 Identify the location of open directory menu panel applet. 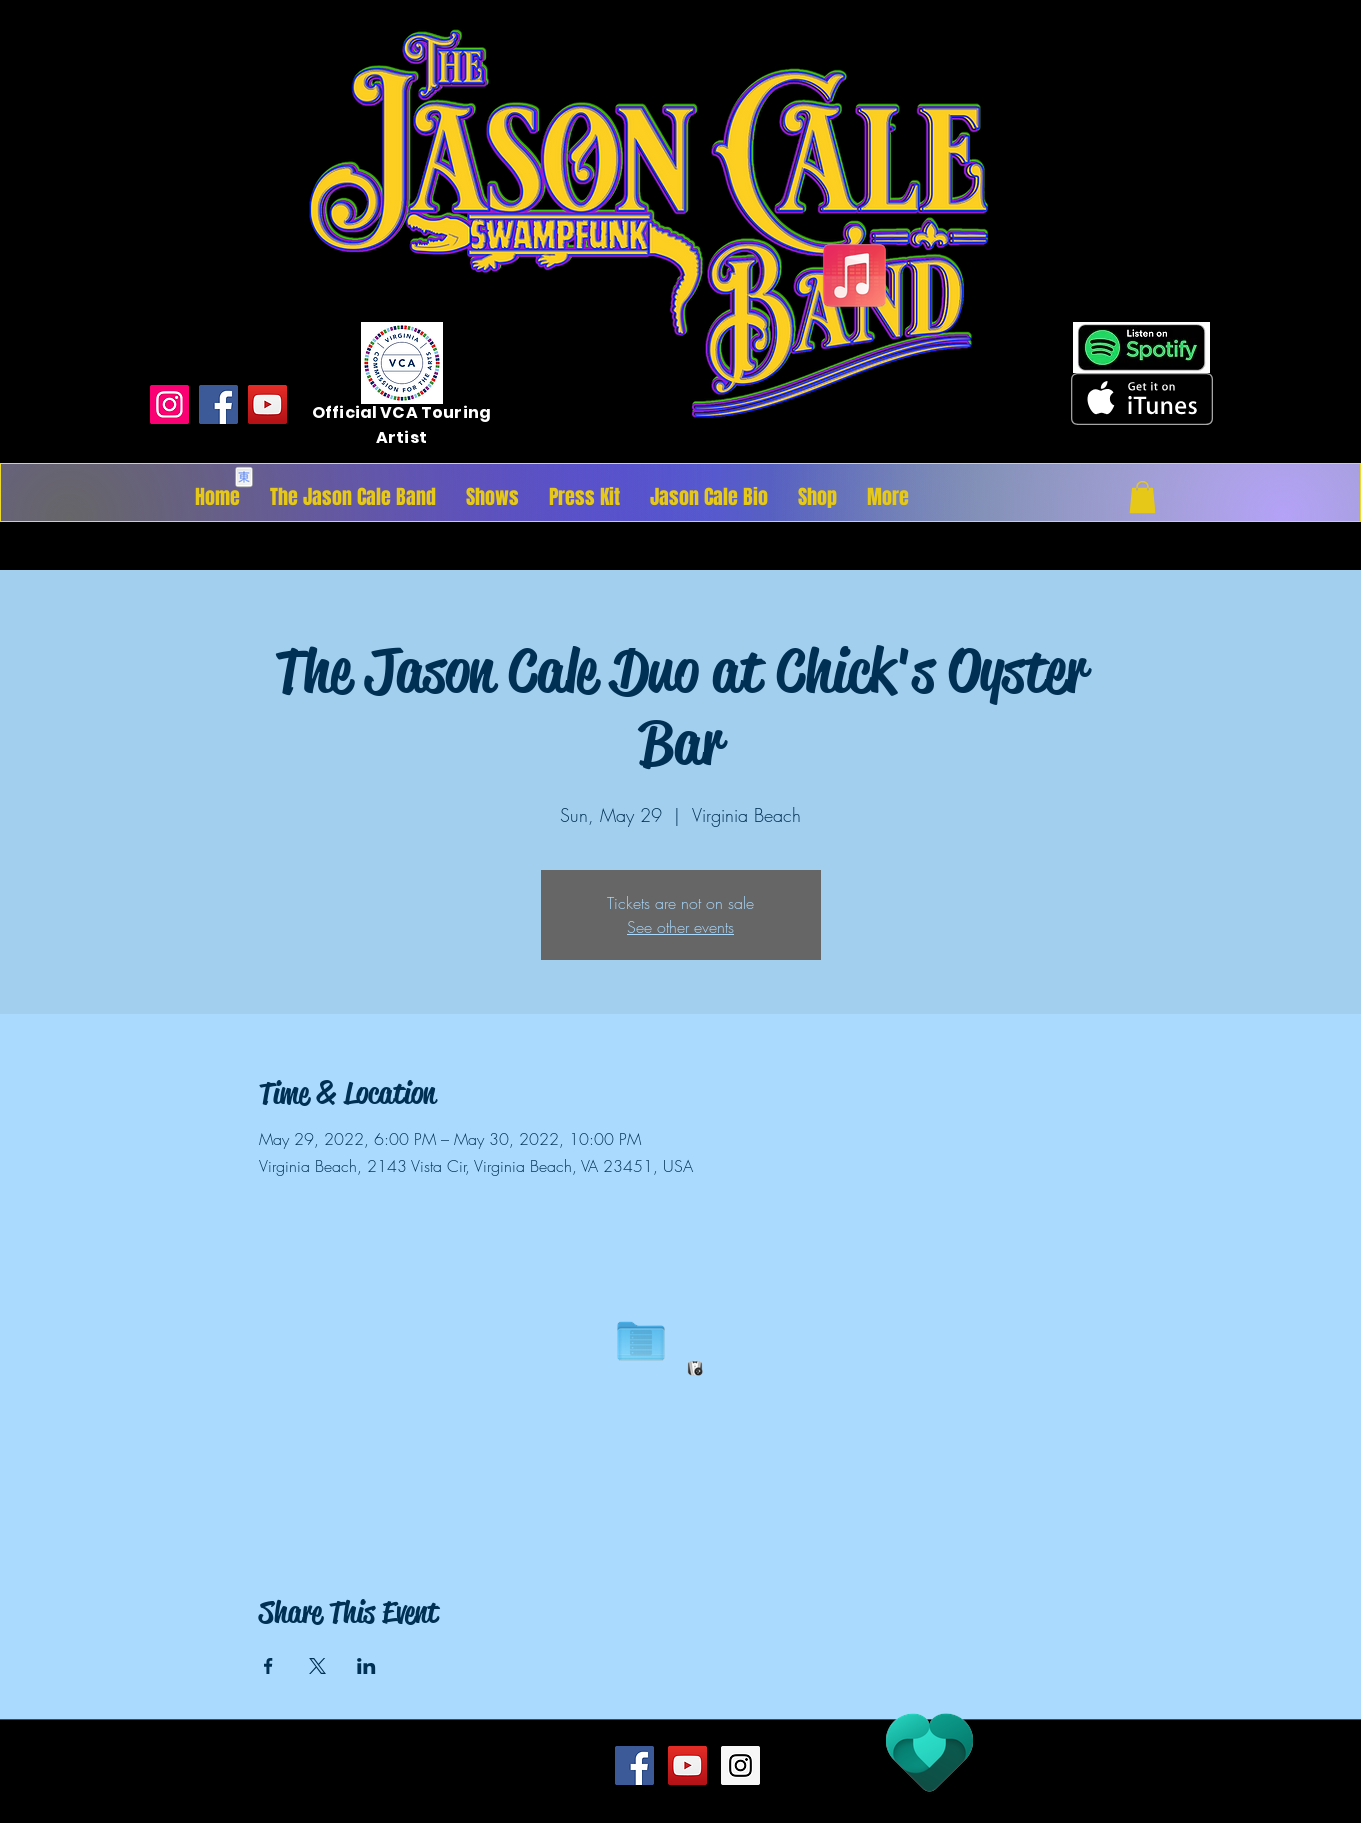
(641, 1341).